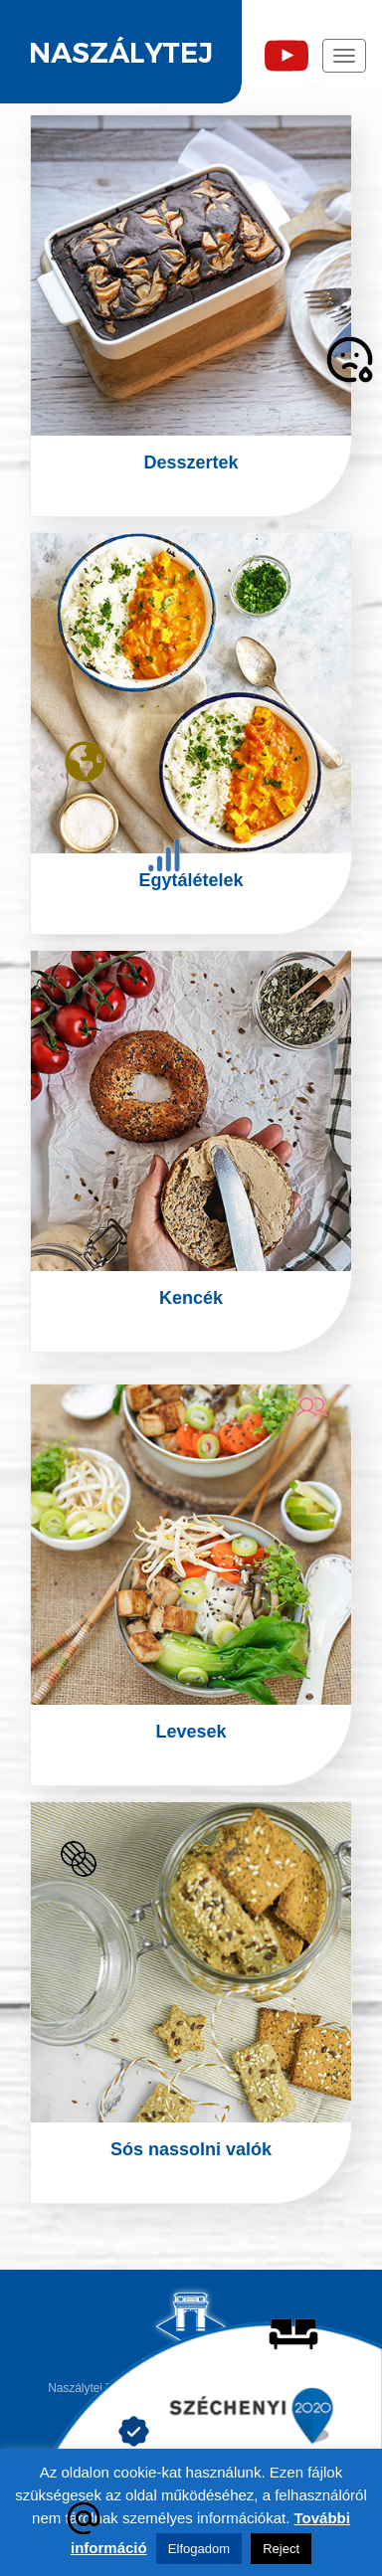 The width and height of the screenshot is (382, 2576). I want to click on view all users or contacts, so click(311, 1406).